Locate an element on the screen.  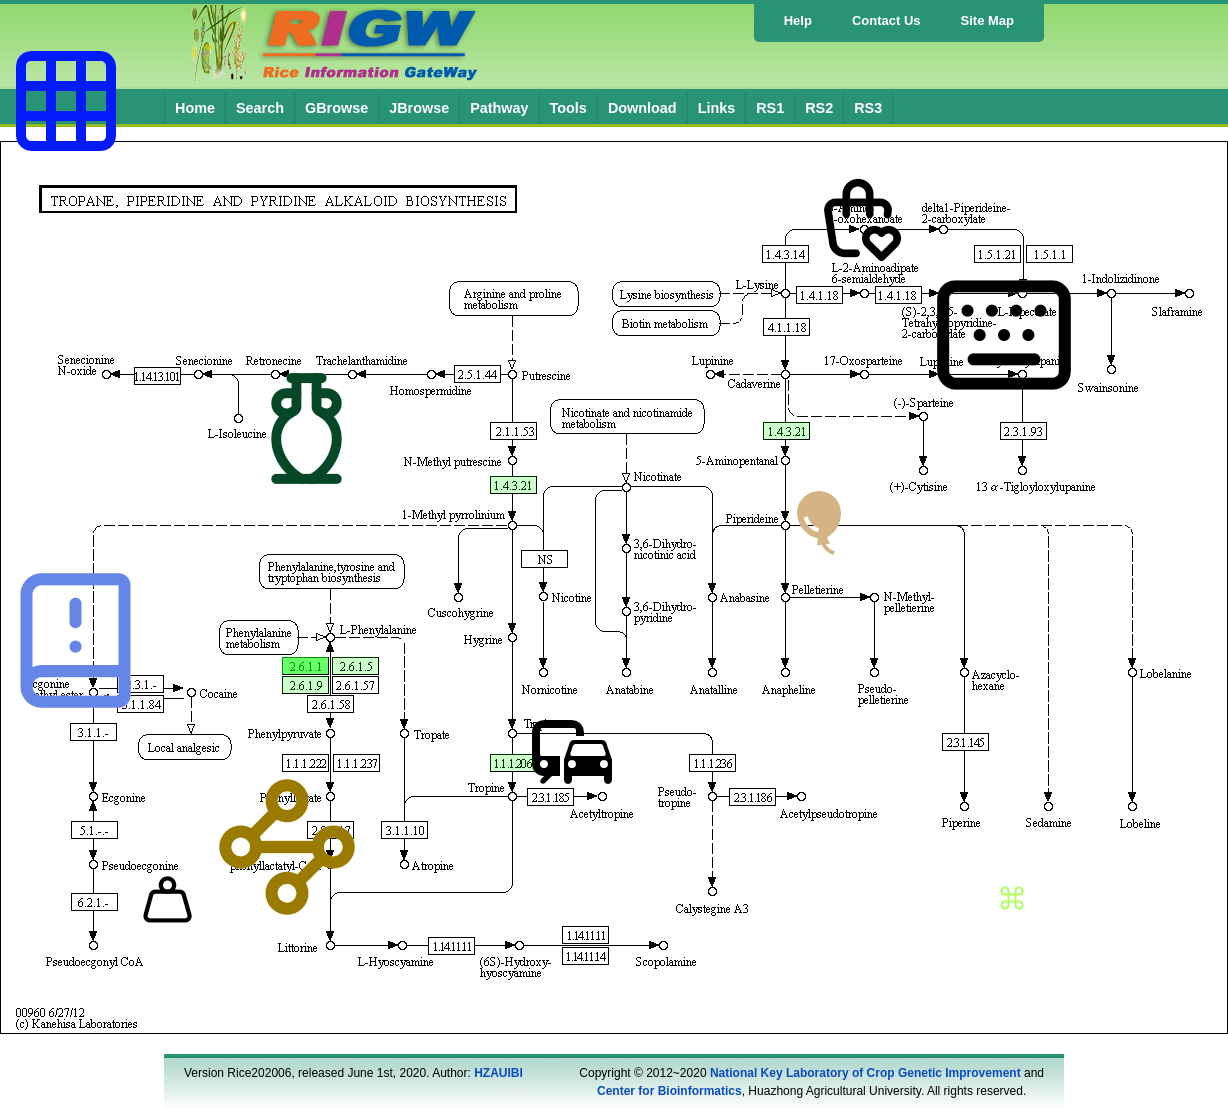
command key modifier for keyboard shortcuts is located at coordinates (1012, 898).